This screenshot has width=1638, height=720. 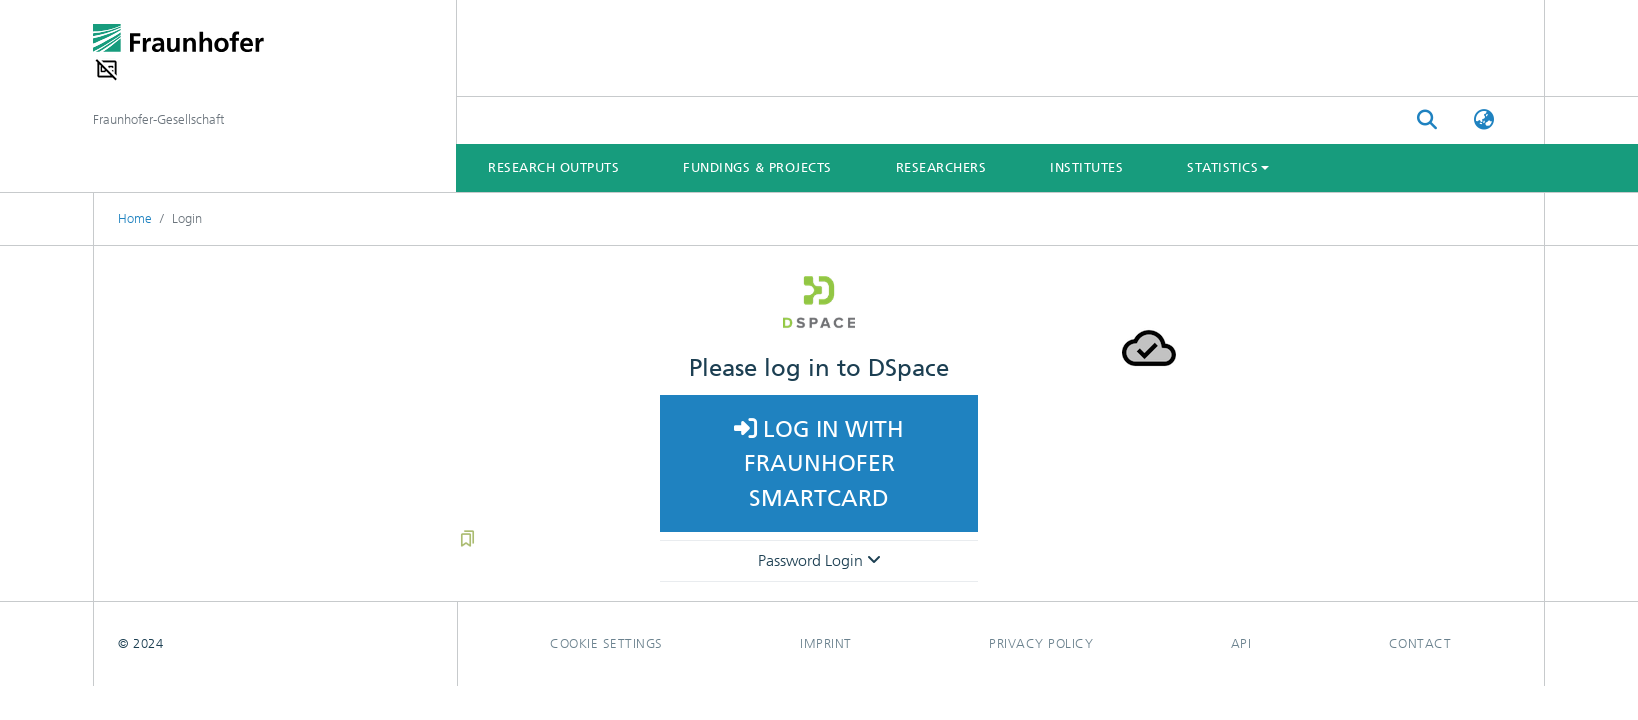 What do you see at coordinates (1149, 348) in the screenshot?
I see `file successfully uploaded to cloud storage` at bounding box center [1149, 348].